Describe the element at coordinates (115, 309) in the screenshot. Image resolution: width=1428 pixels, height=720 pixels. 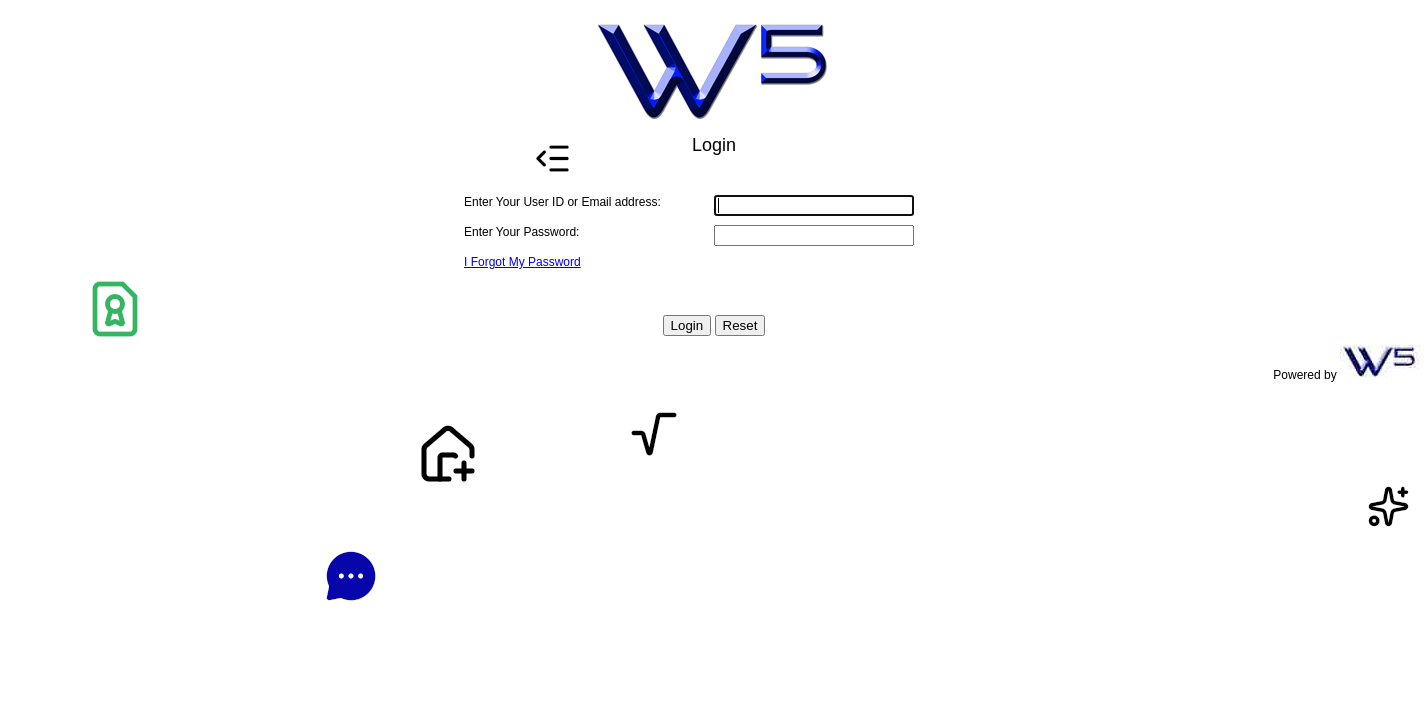
I see `view certified or verified document` at that location.